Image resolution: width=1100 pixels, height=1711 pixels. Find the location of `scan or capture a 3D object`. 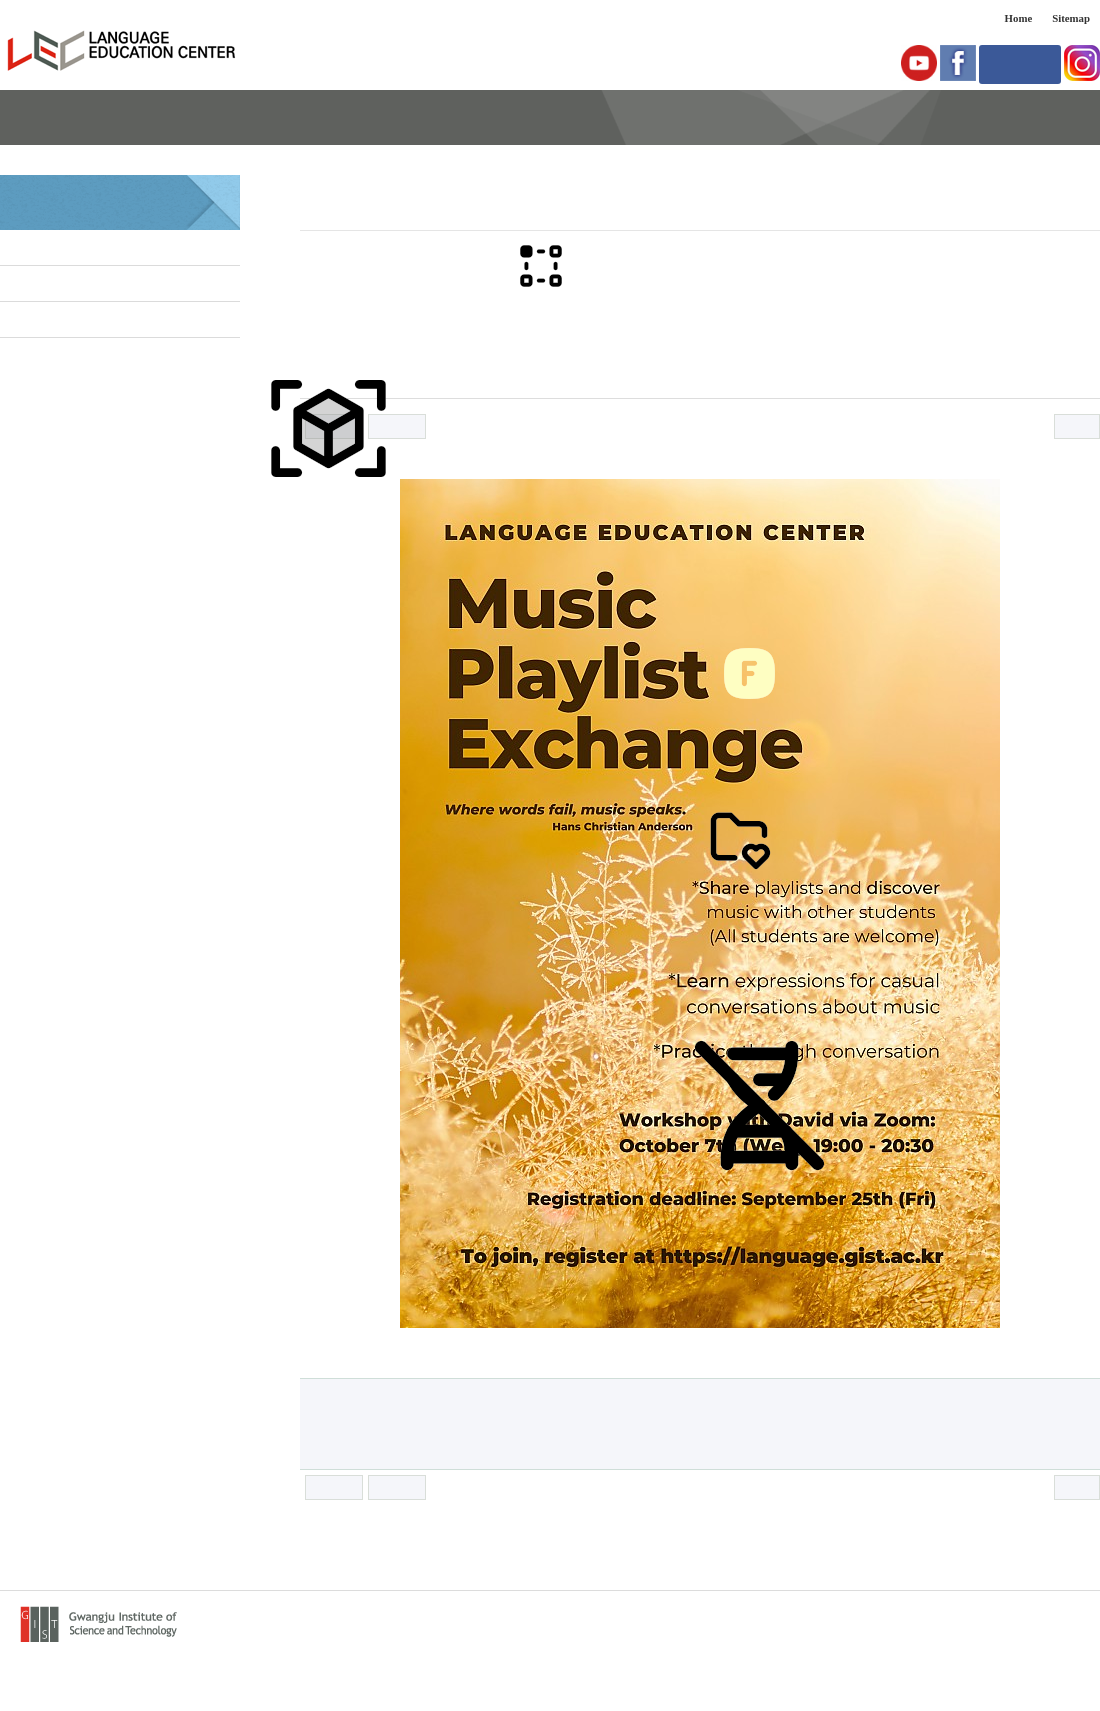

scan or capture a 3D object is located at coordinates (328, 428).